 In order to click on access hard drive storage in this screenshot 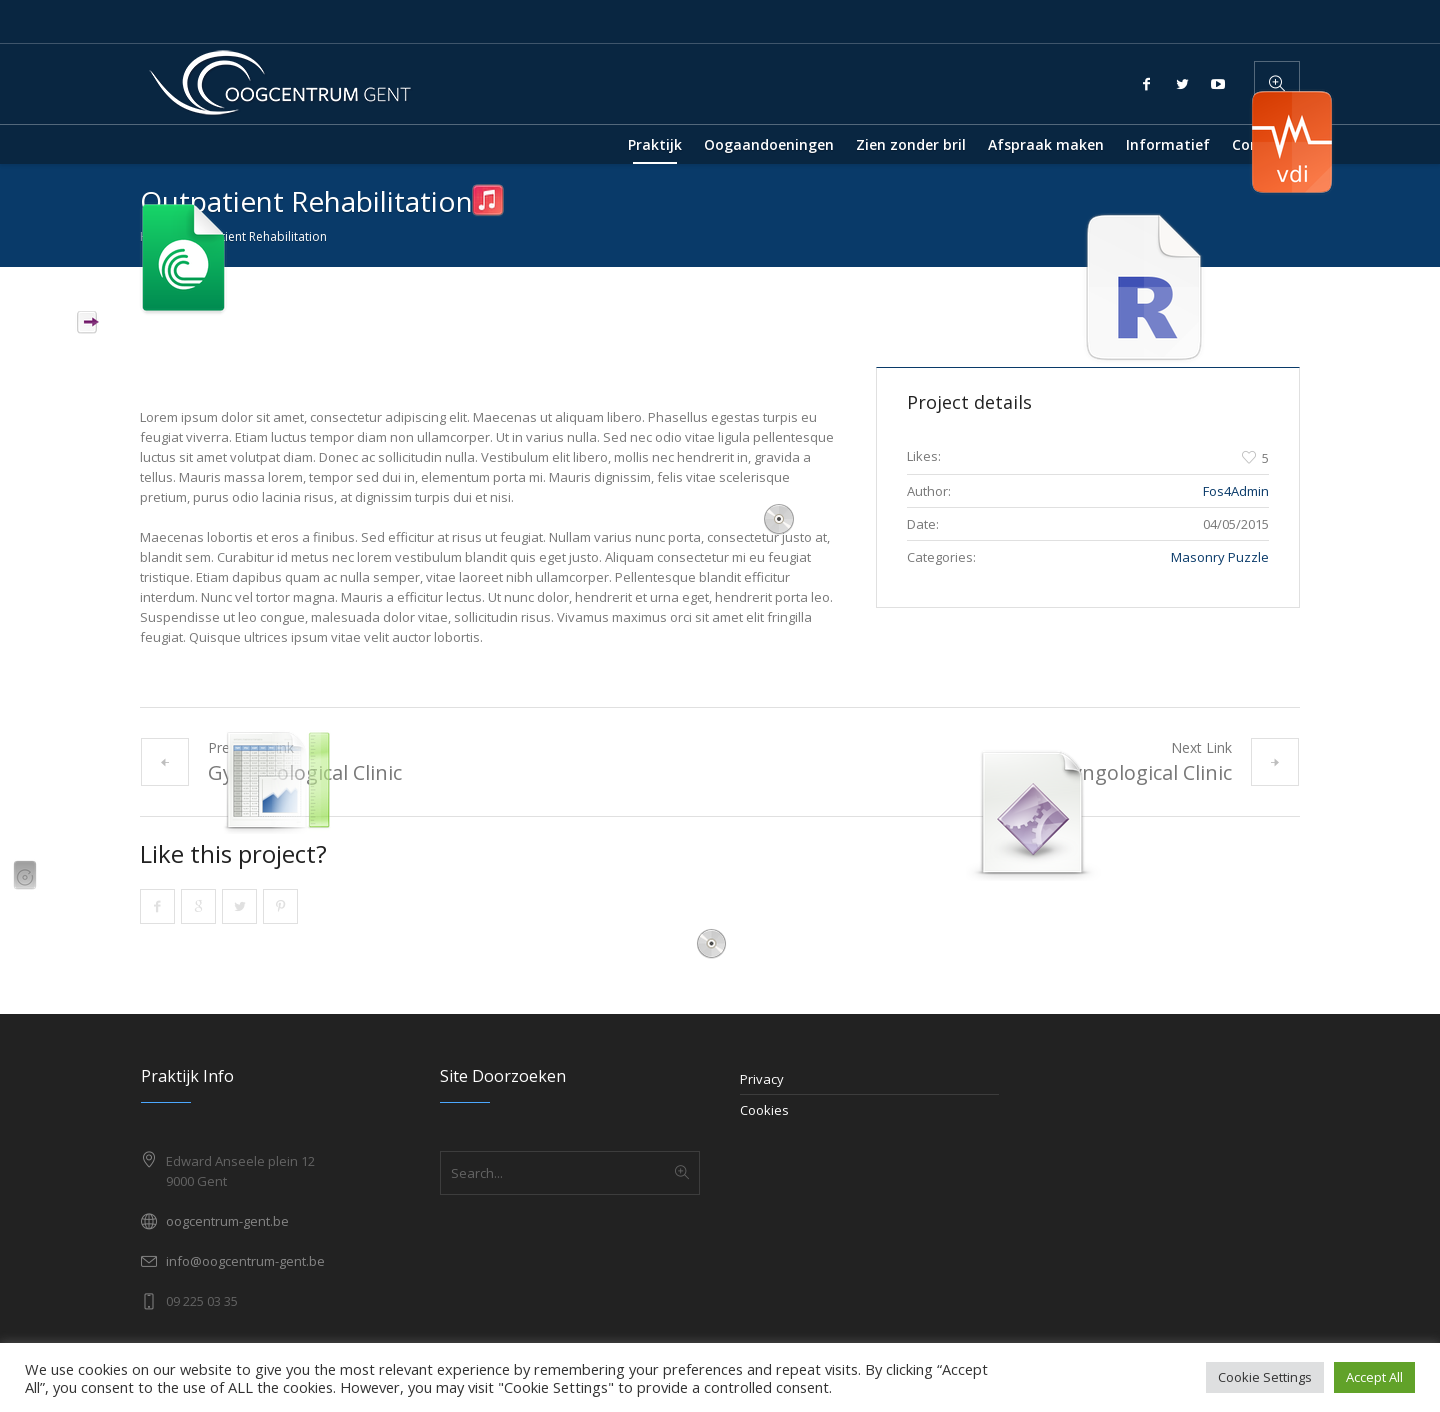, I will do `click(25, 875)`.